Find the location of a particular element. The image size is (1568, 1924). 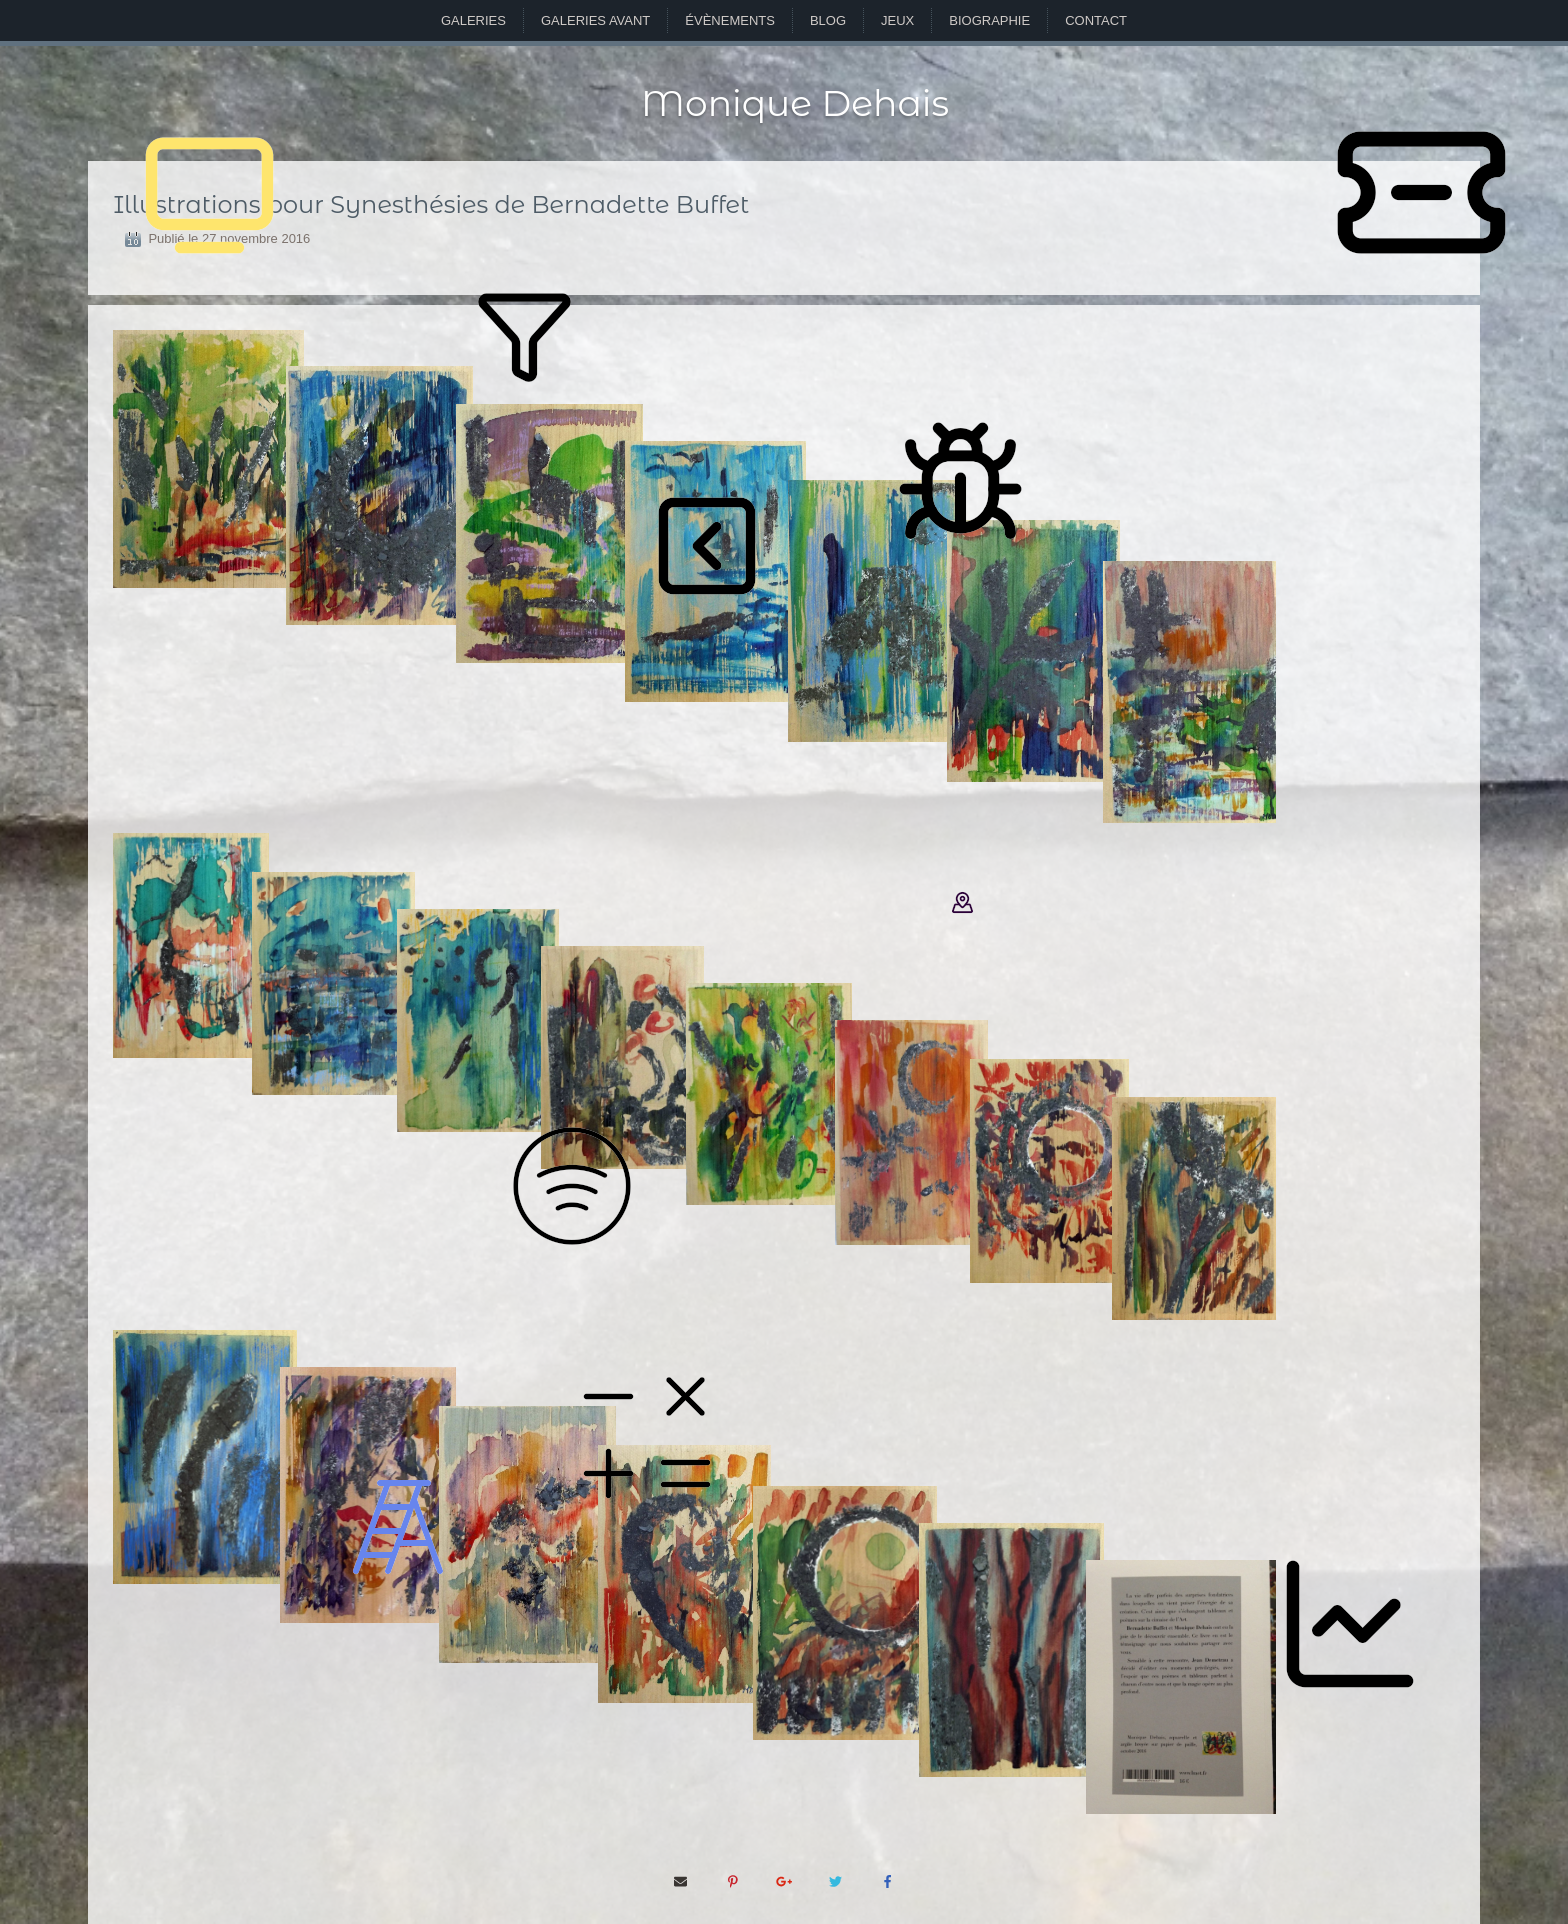

filter or sort content is located at coordinates (524, 335).